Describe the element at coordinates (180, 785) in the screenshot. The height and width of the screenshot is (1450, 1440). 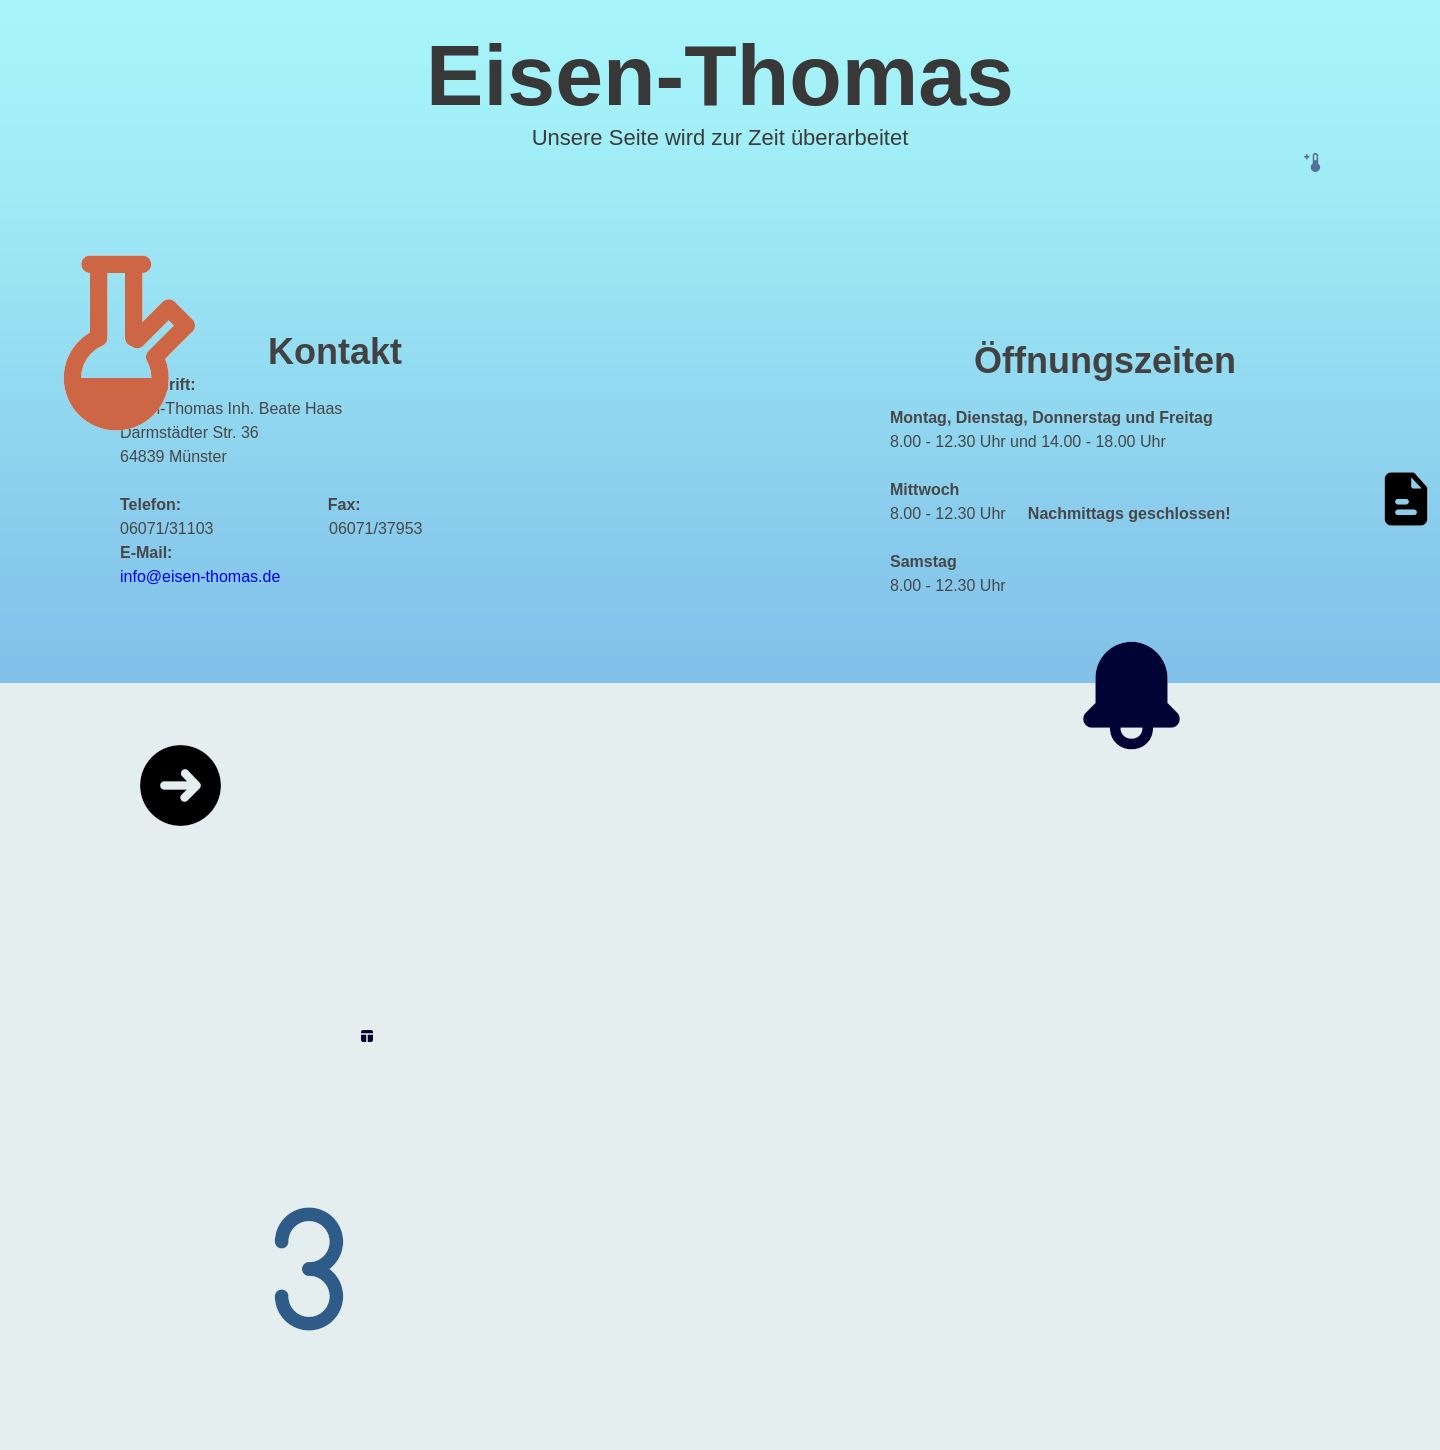
I see `proceed to the next step` at that location.